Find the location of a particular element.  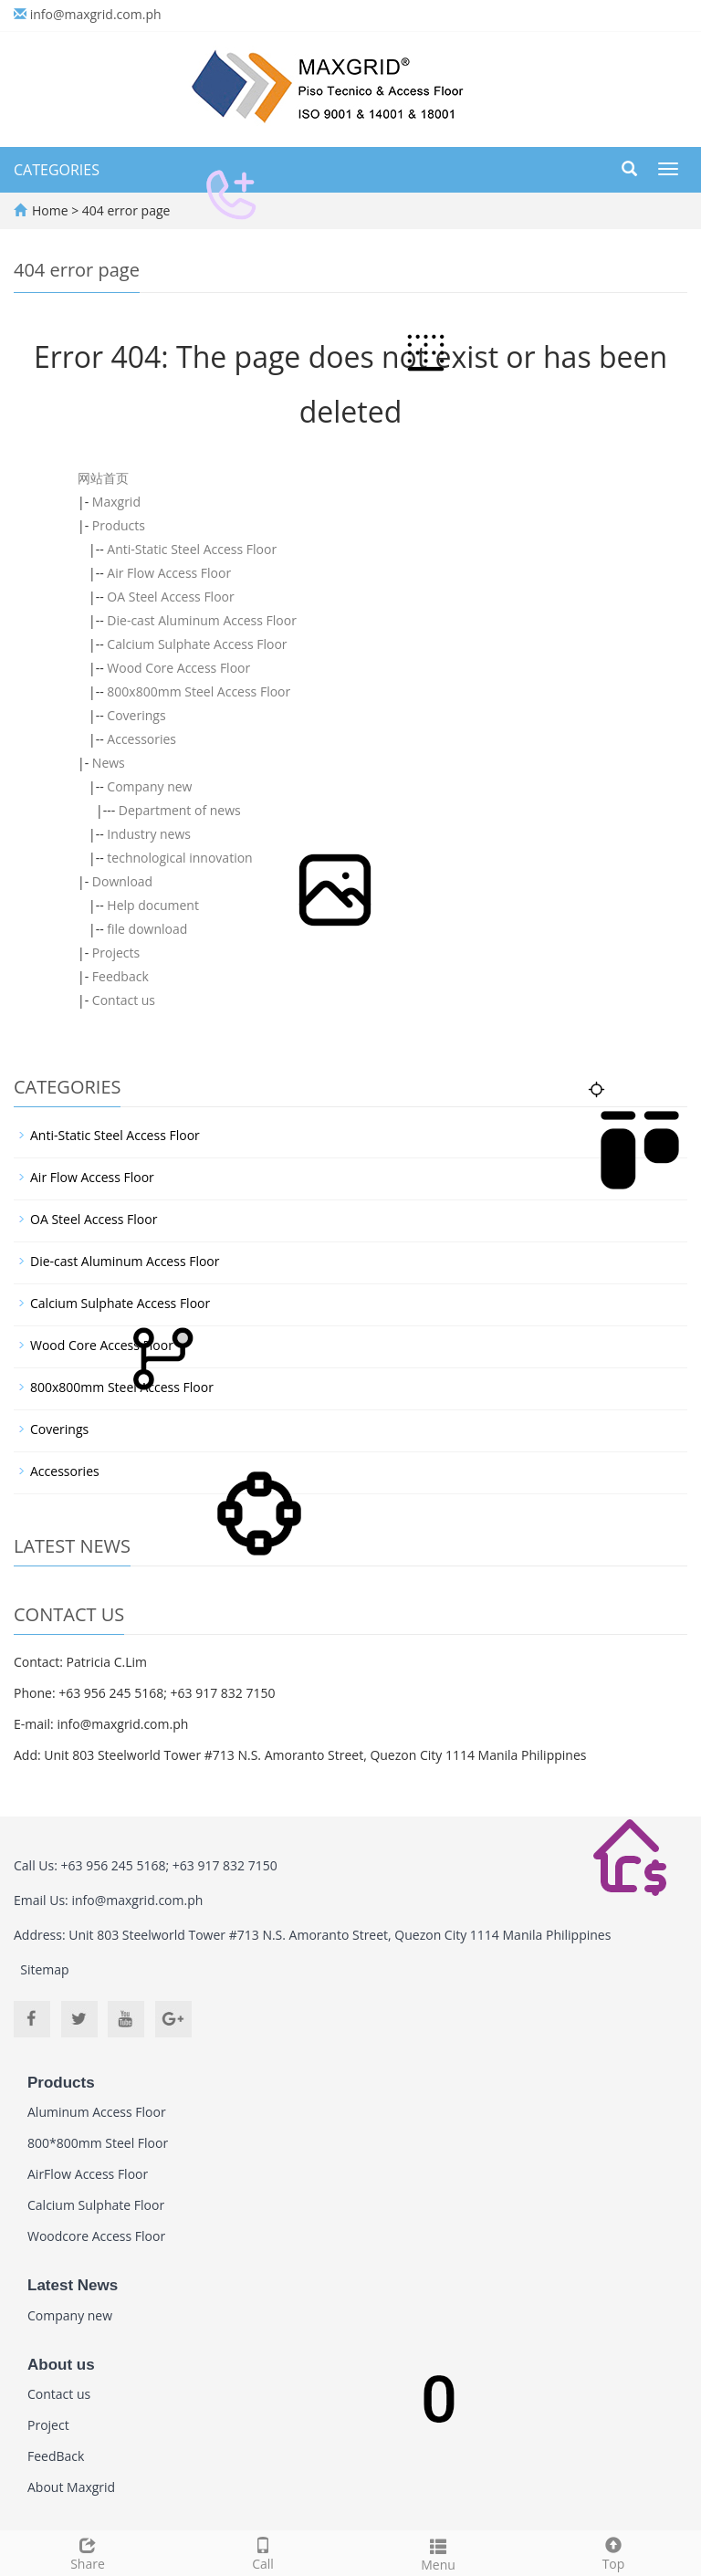

set exposure compensation to zero is located at coordinates (439, 2401).